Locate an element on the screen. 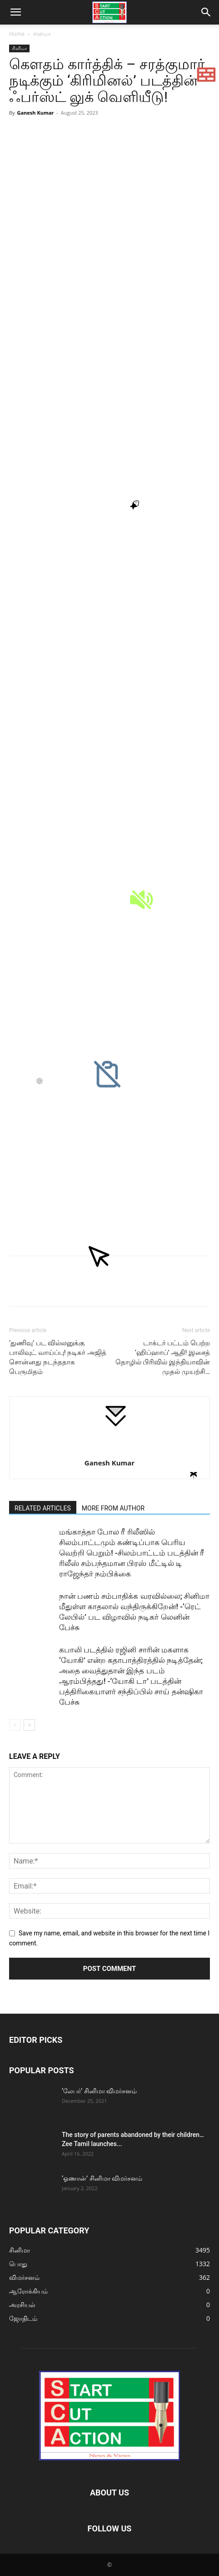  clipboard access disabled is located at coordinates (107, 1074).